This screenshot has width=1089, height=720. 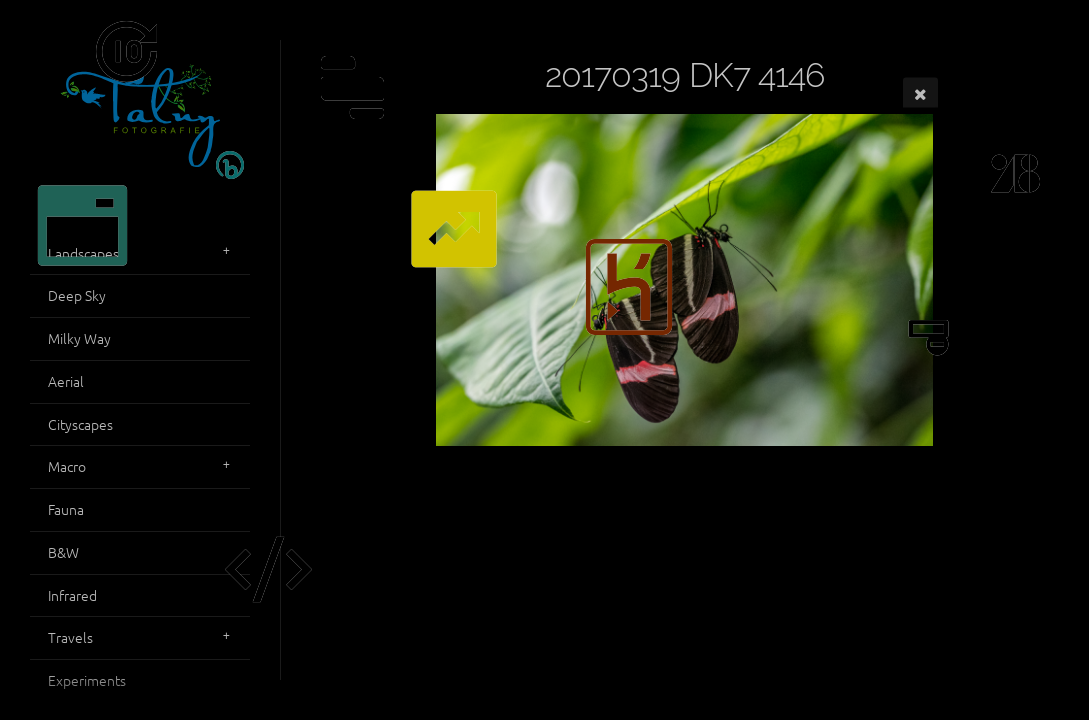 I want to click on open Google Fonts website or service, so click(x=1015, y=173).